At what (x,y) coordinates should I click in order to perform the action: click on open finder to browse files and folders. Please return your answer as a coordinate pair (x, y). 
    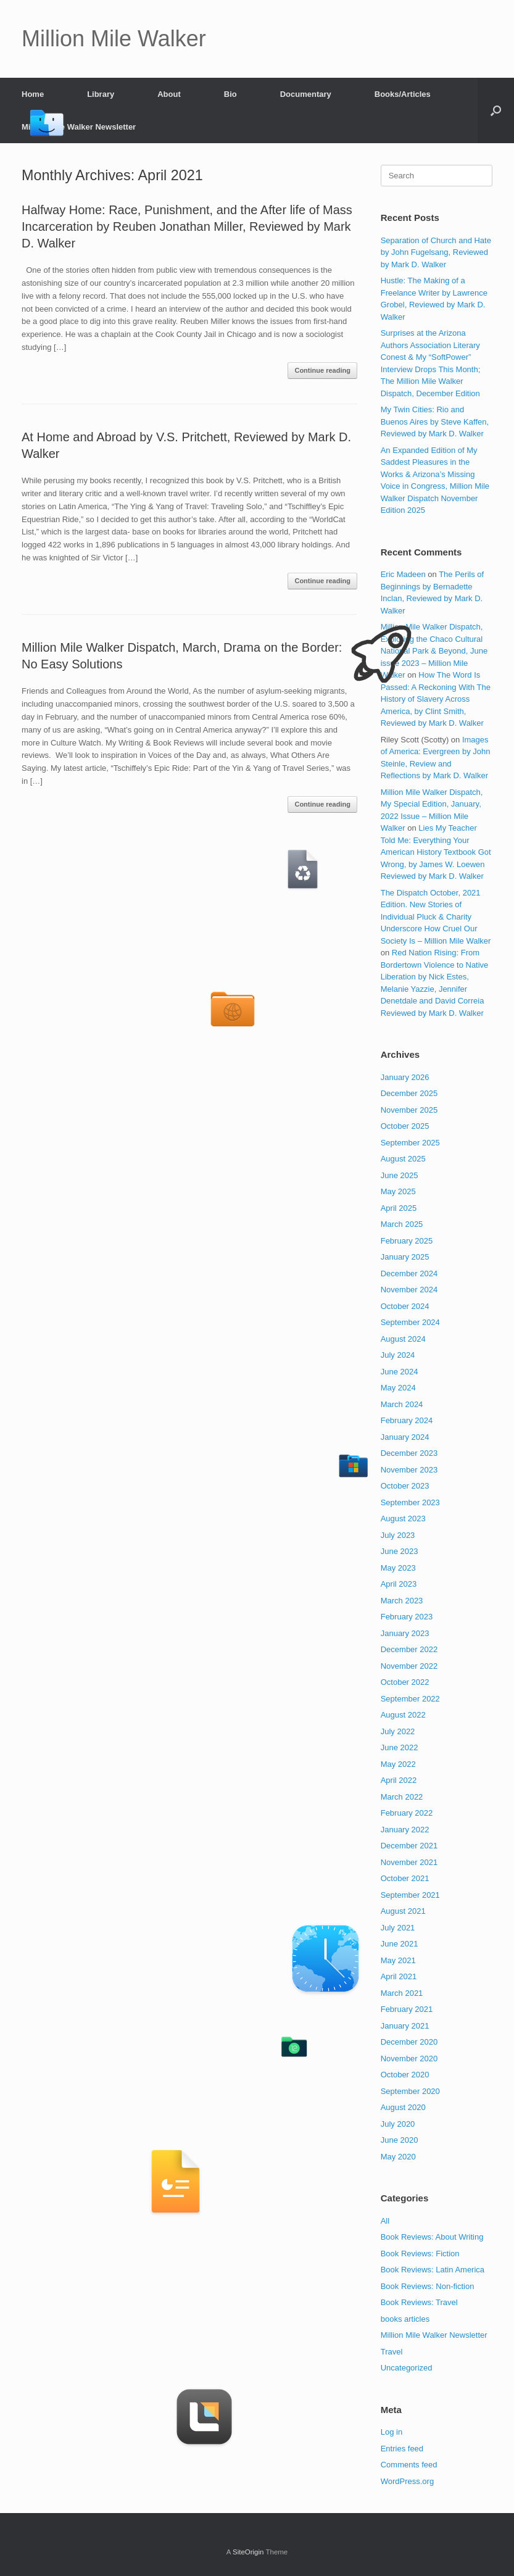
    Looking at the image, I should click on (46, 123).